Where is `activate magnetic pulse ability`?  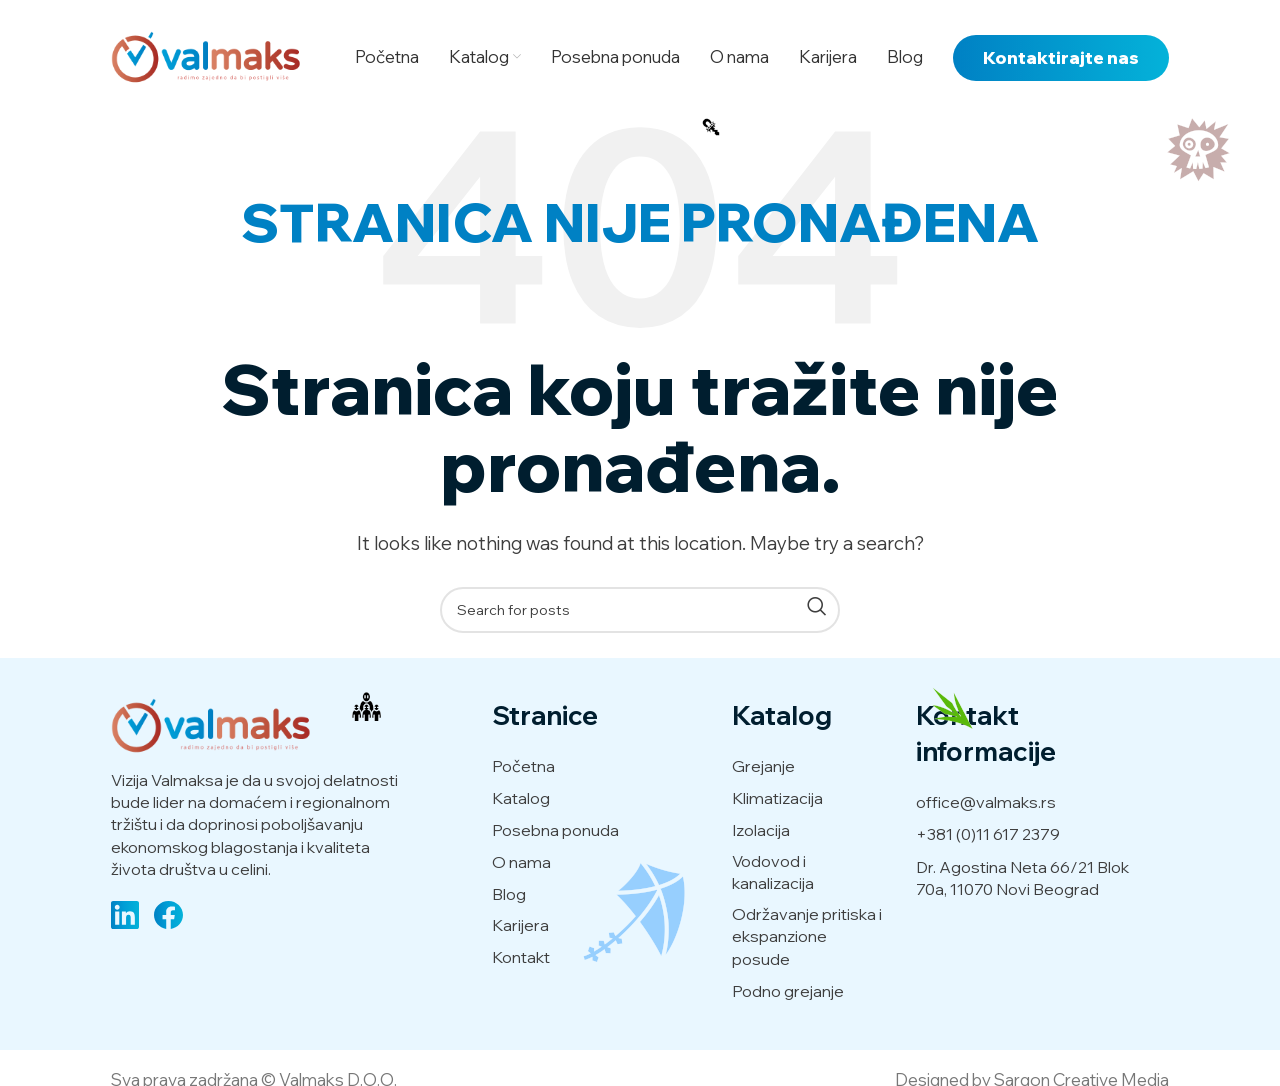
activate magnetic pulse ability is located at coordinates (711, 127).